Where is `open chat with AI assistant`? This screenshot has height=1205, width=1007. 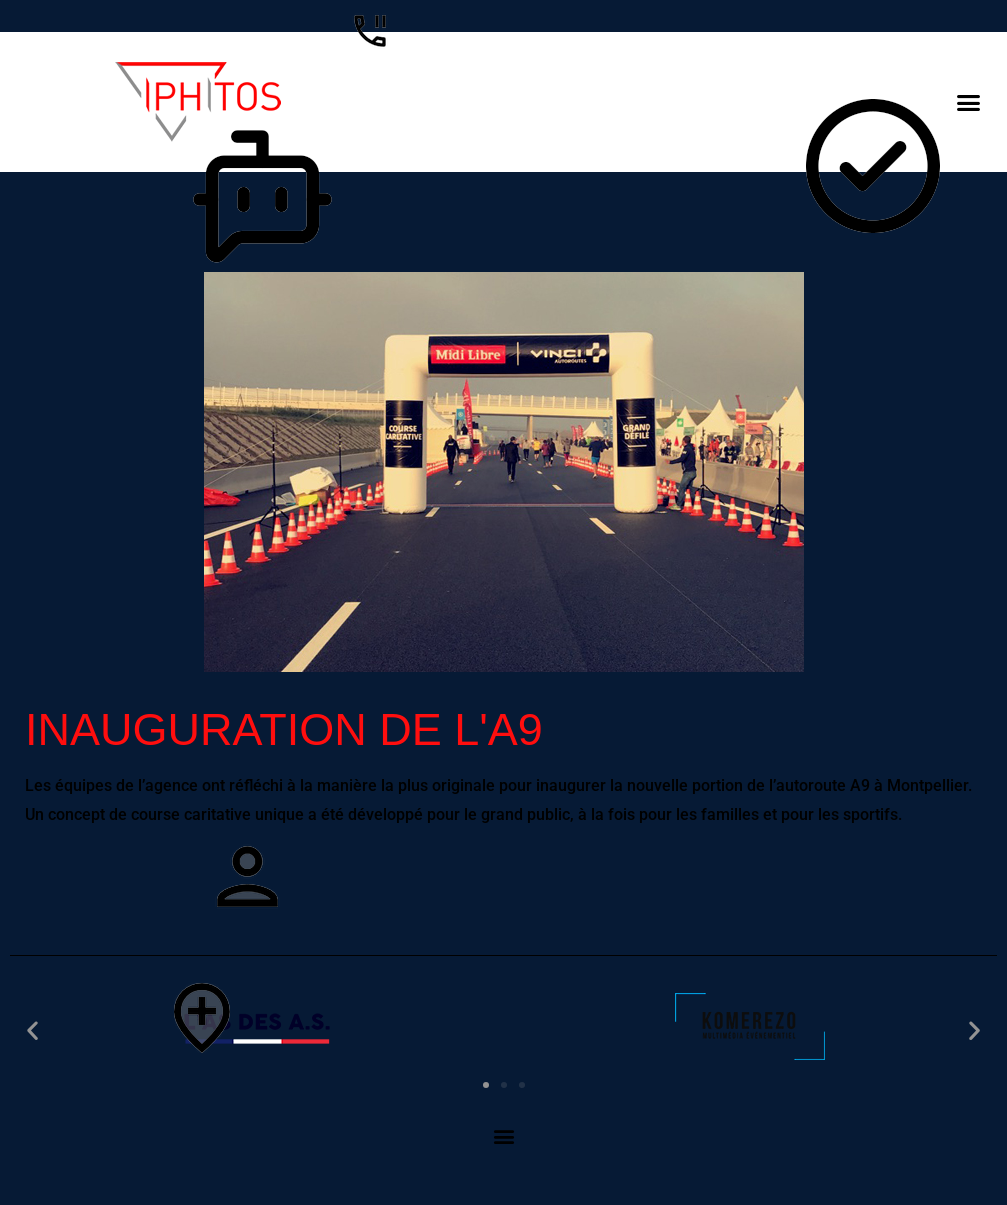 open chat with AI assistant is located at coordinates (262, 199).